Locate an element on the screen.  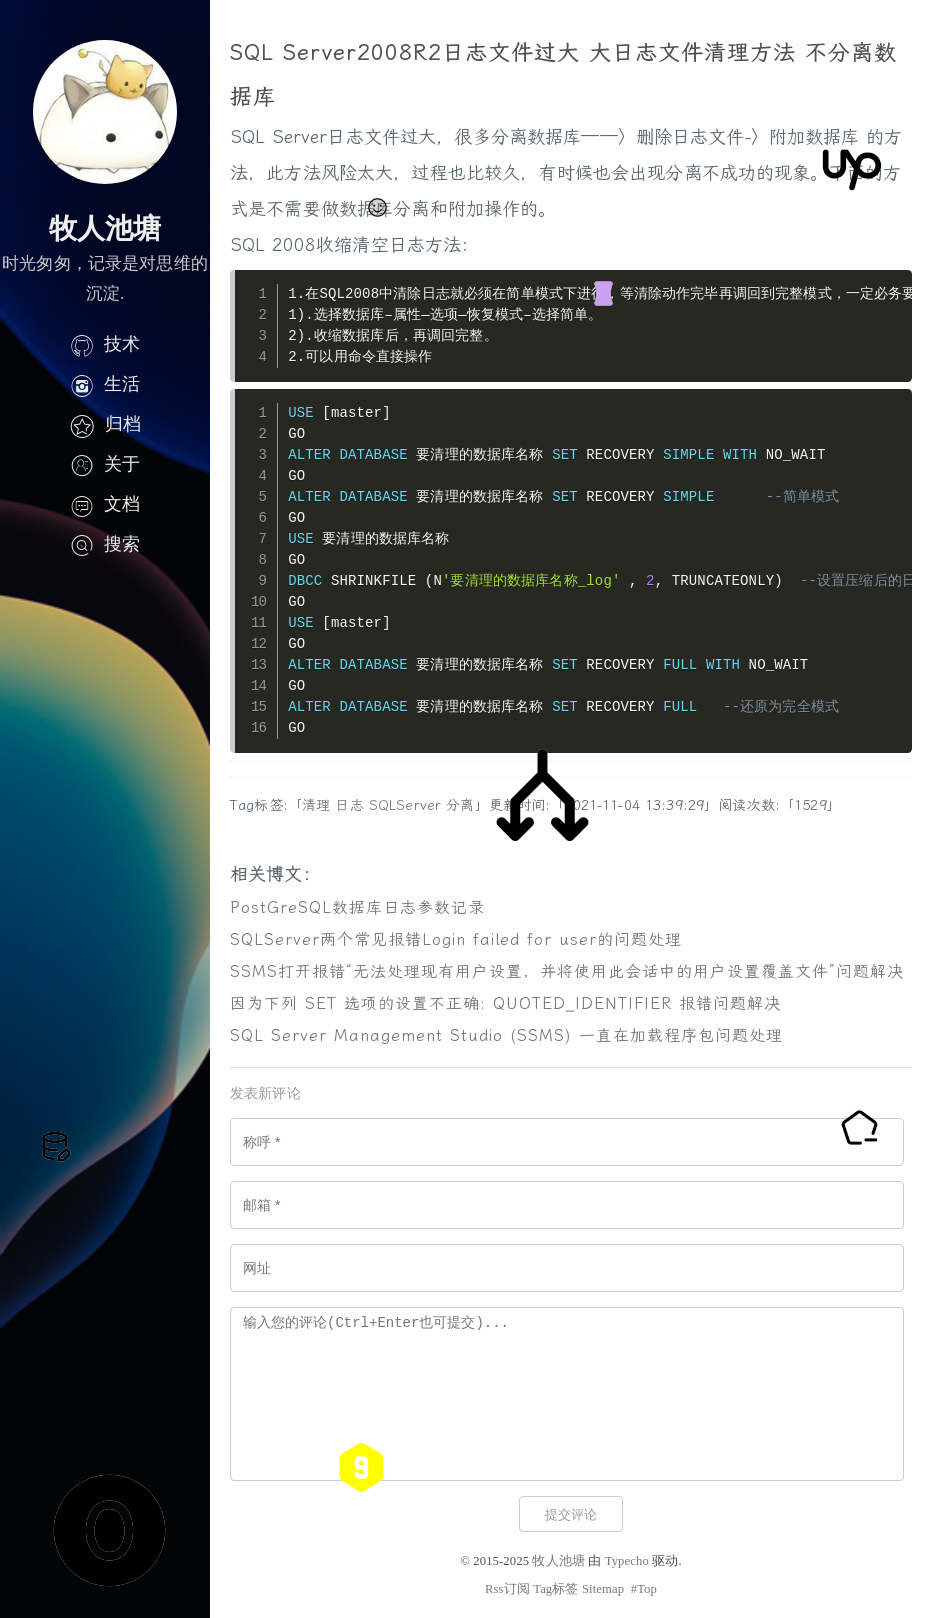
indicates zero items or empty count is located at coordinates (109, 1530).